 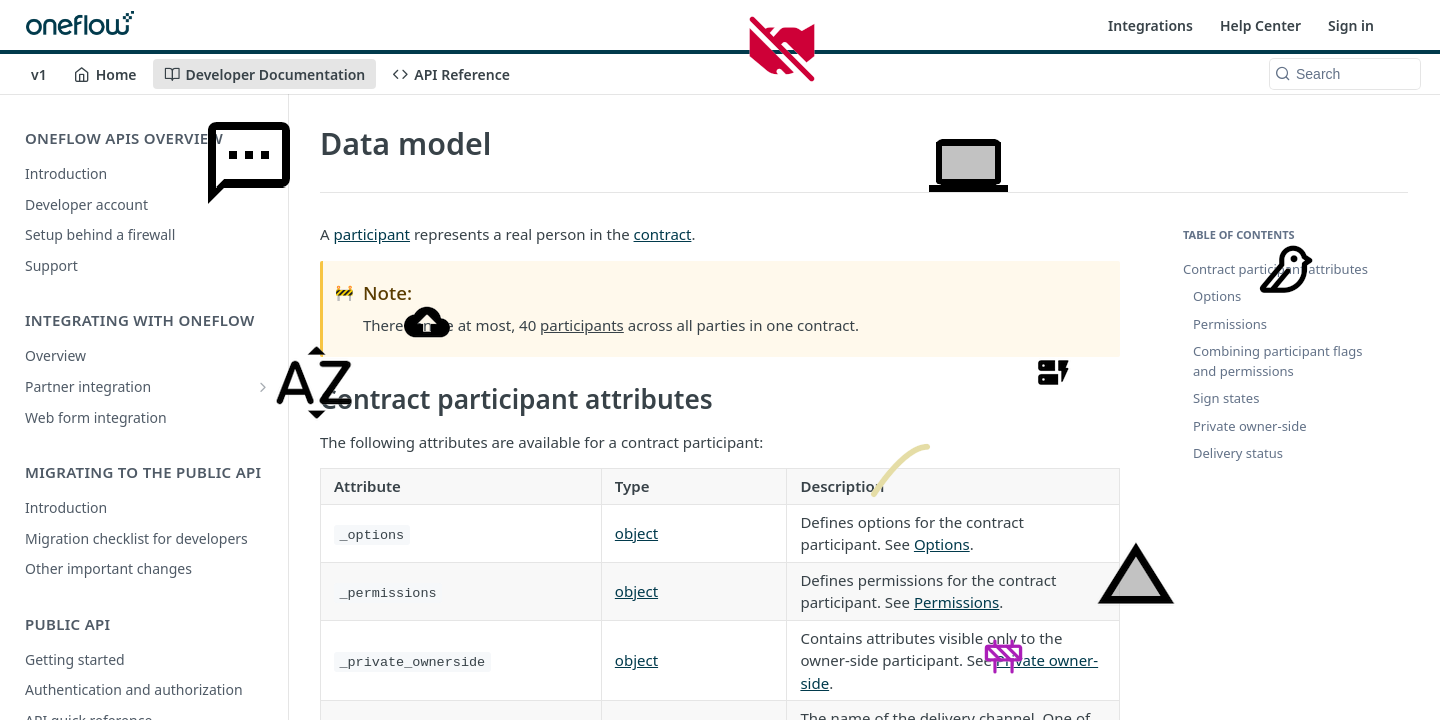 I want to click on indicates a page or feature under construction, so click(x=1003, y=656).